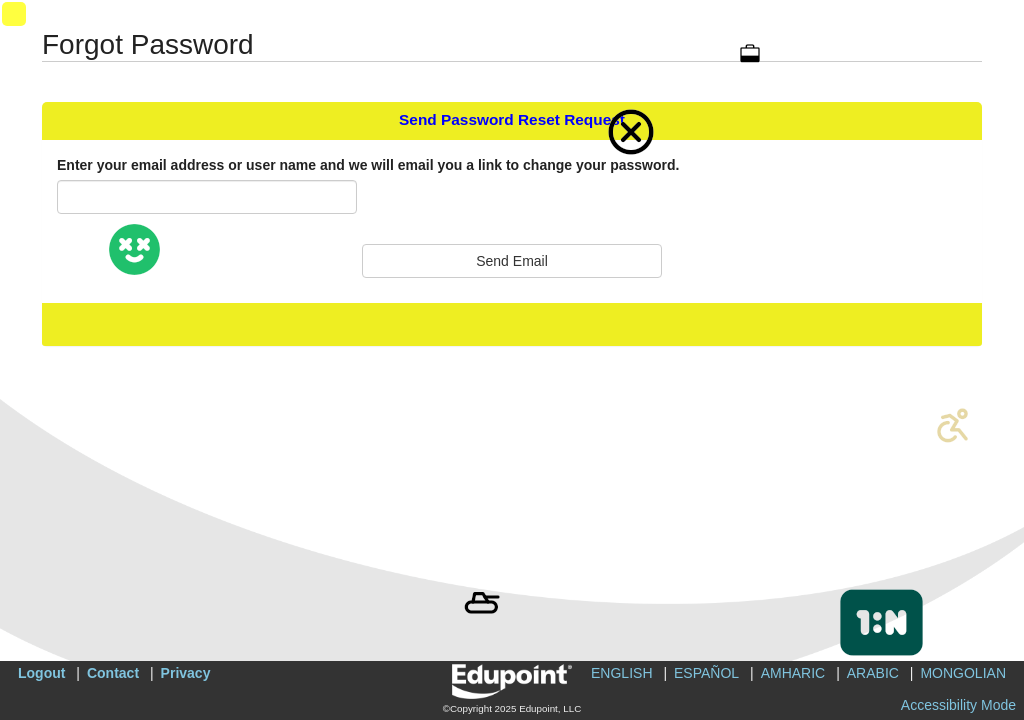 Image resolution: width=1024 pixels, height=720 pixels. I want to click on accessibility options or settings, so click(953, 424).